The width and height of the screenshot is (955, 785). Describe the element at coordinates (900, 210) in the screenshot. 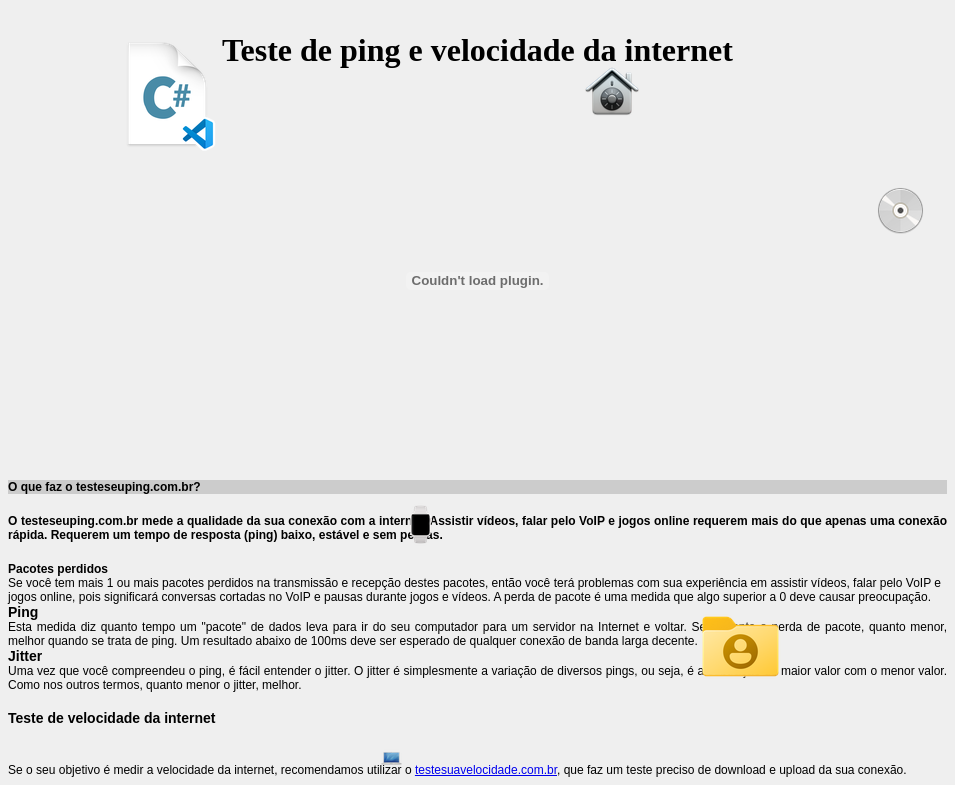

I see `unmount or eject a CD/DVD writer drive` at that location.